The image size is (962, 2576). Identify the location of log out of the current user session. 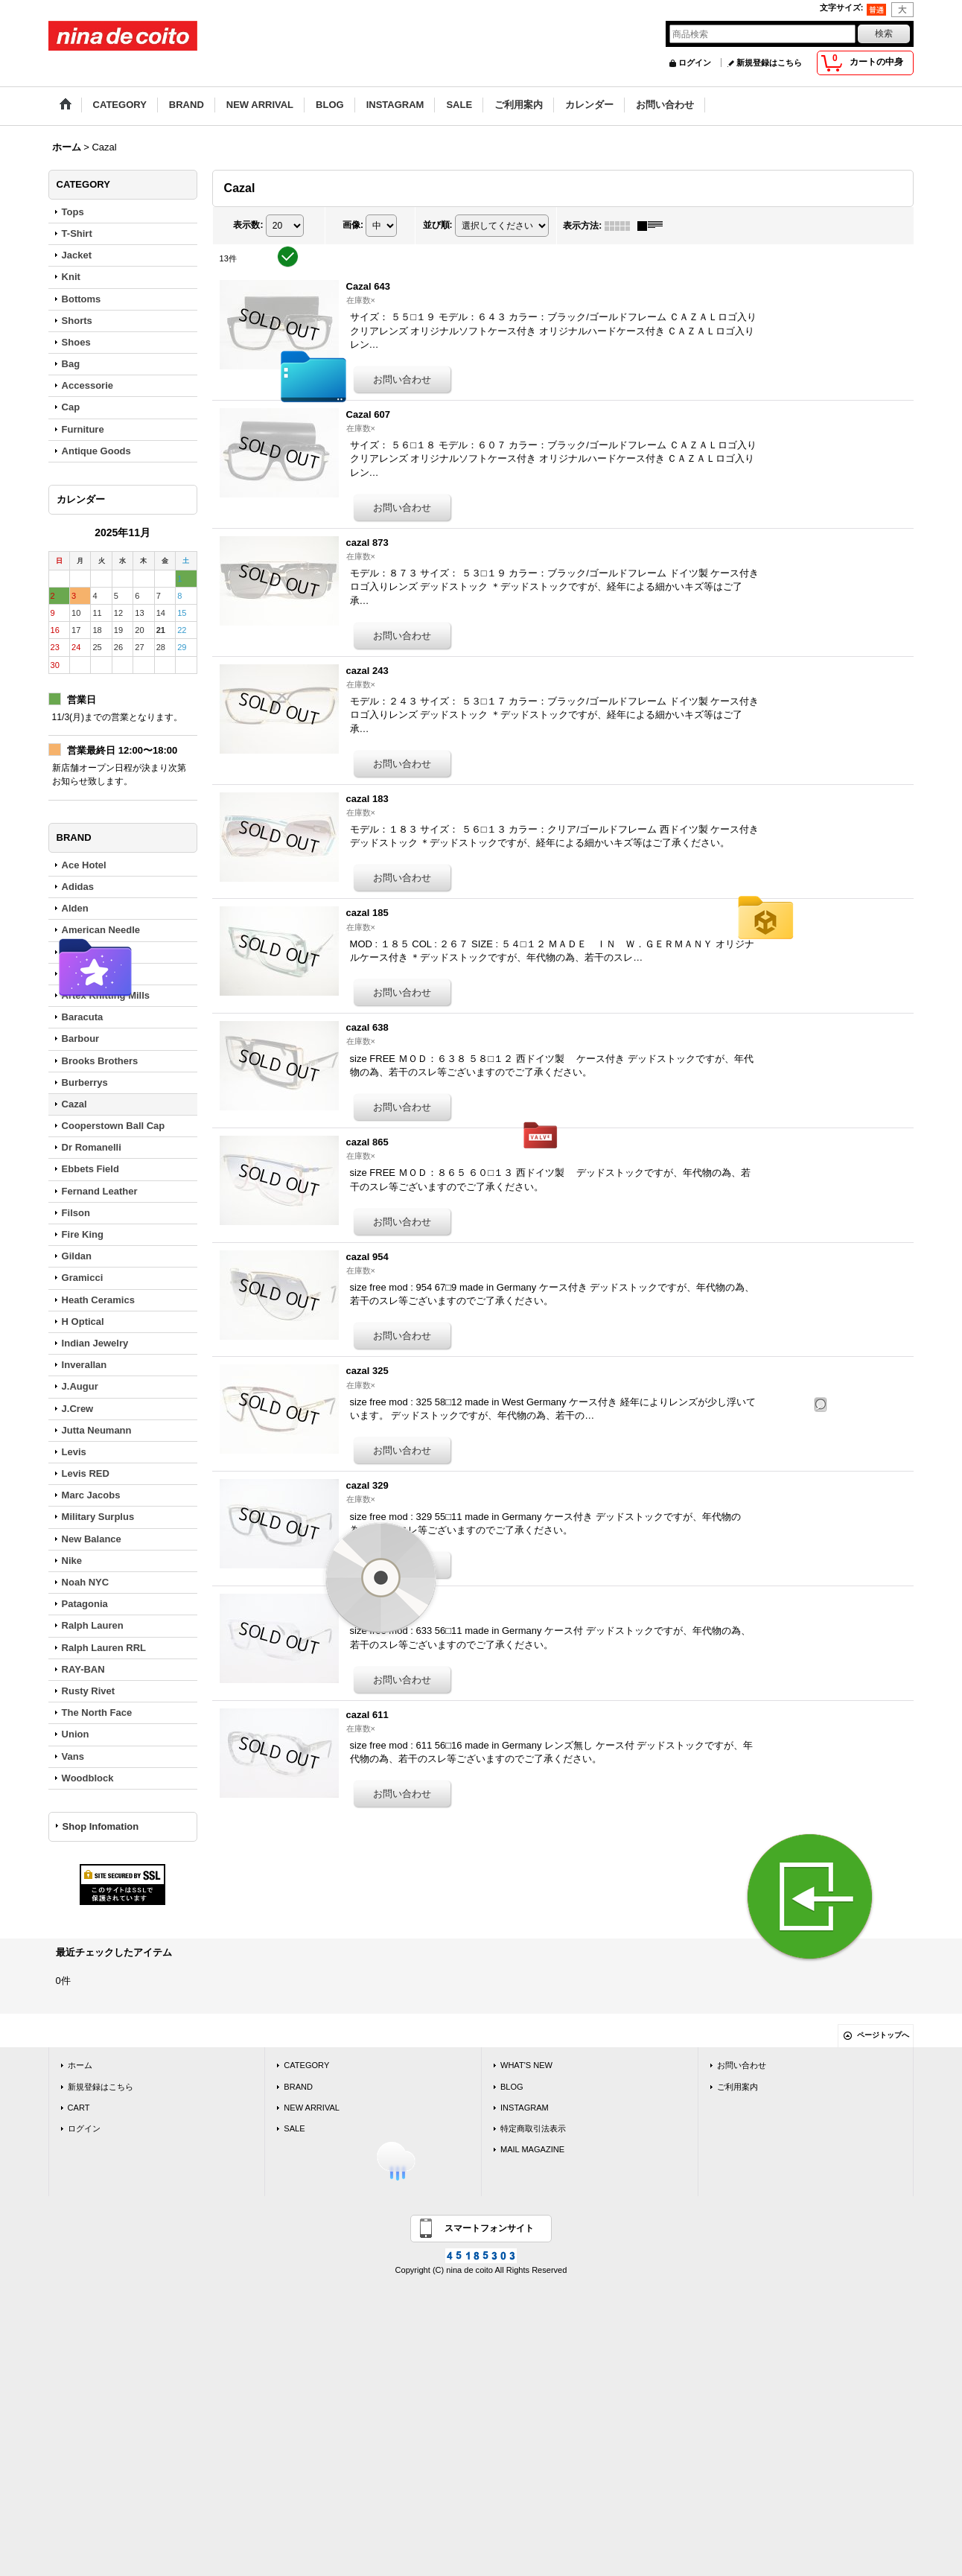
(809, 1896).